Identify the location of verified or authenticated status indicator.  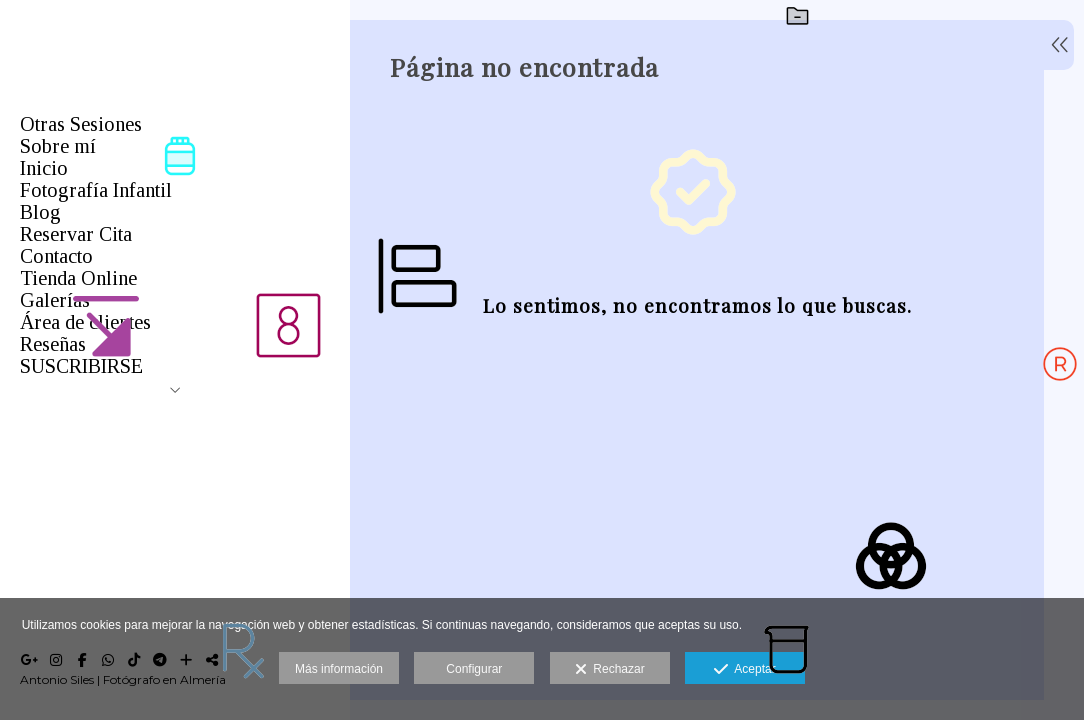
(693, 192).